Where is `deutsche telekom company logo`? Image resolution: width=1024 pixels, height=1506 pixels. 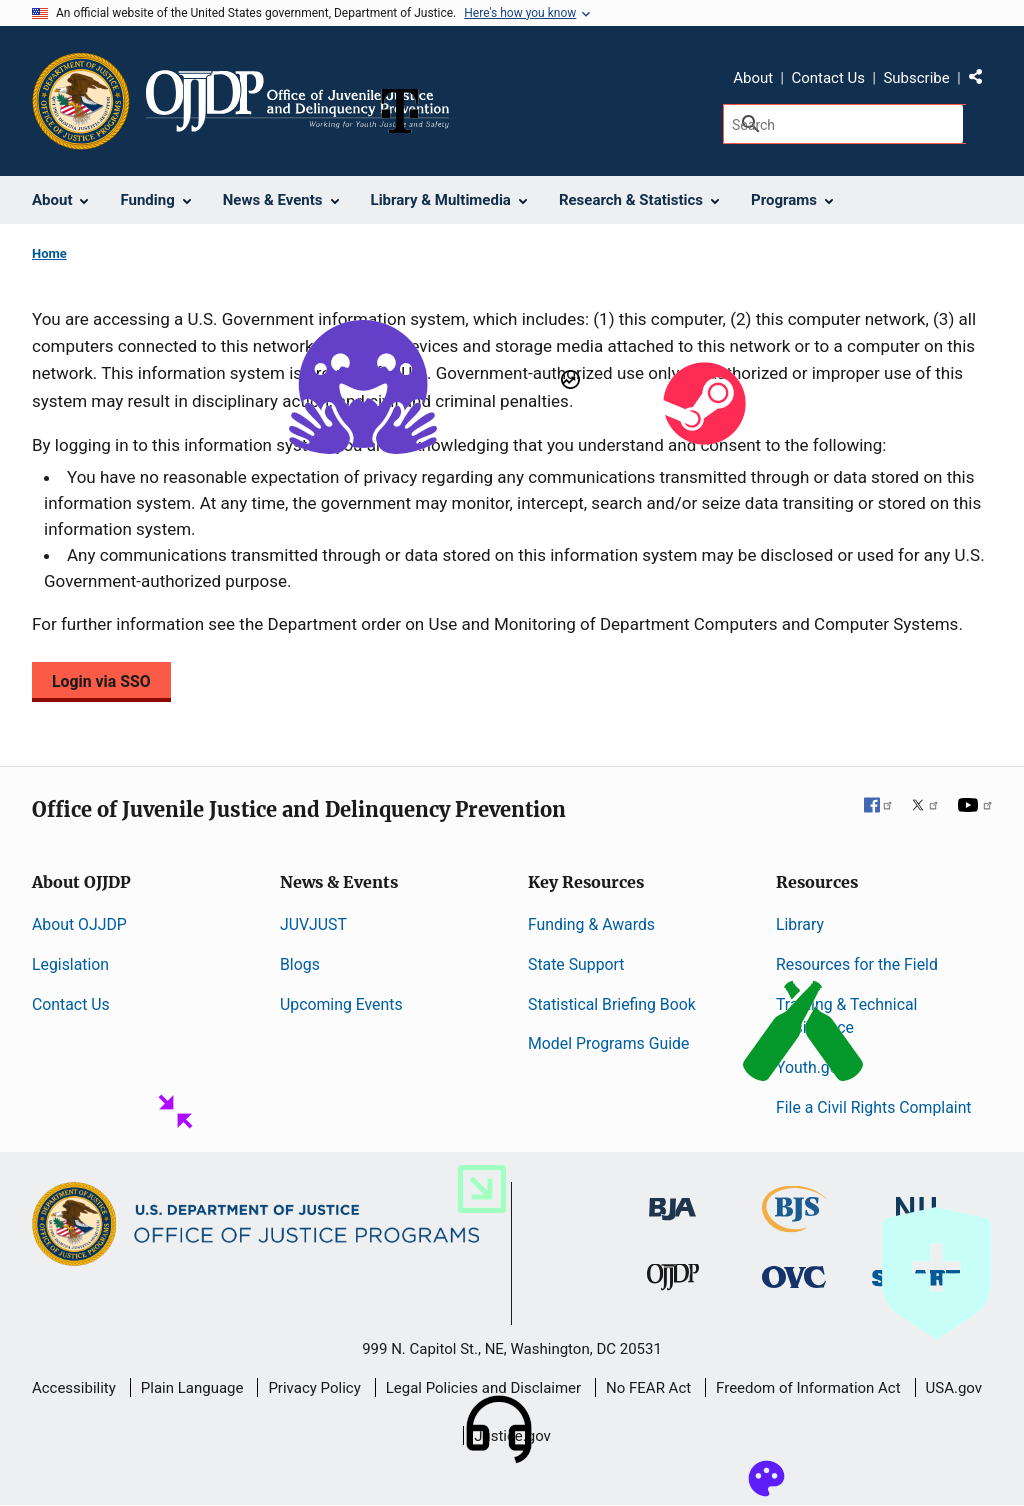 deutsche telekom company logo is located at coordinates (400, 111).